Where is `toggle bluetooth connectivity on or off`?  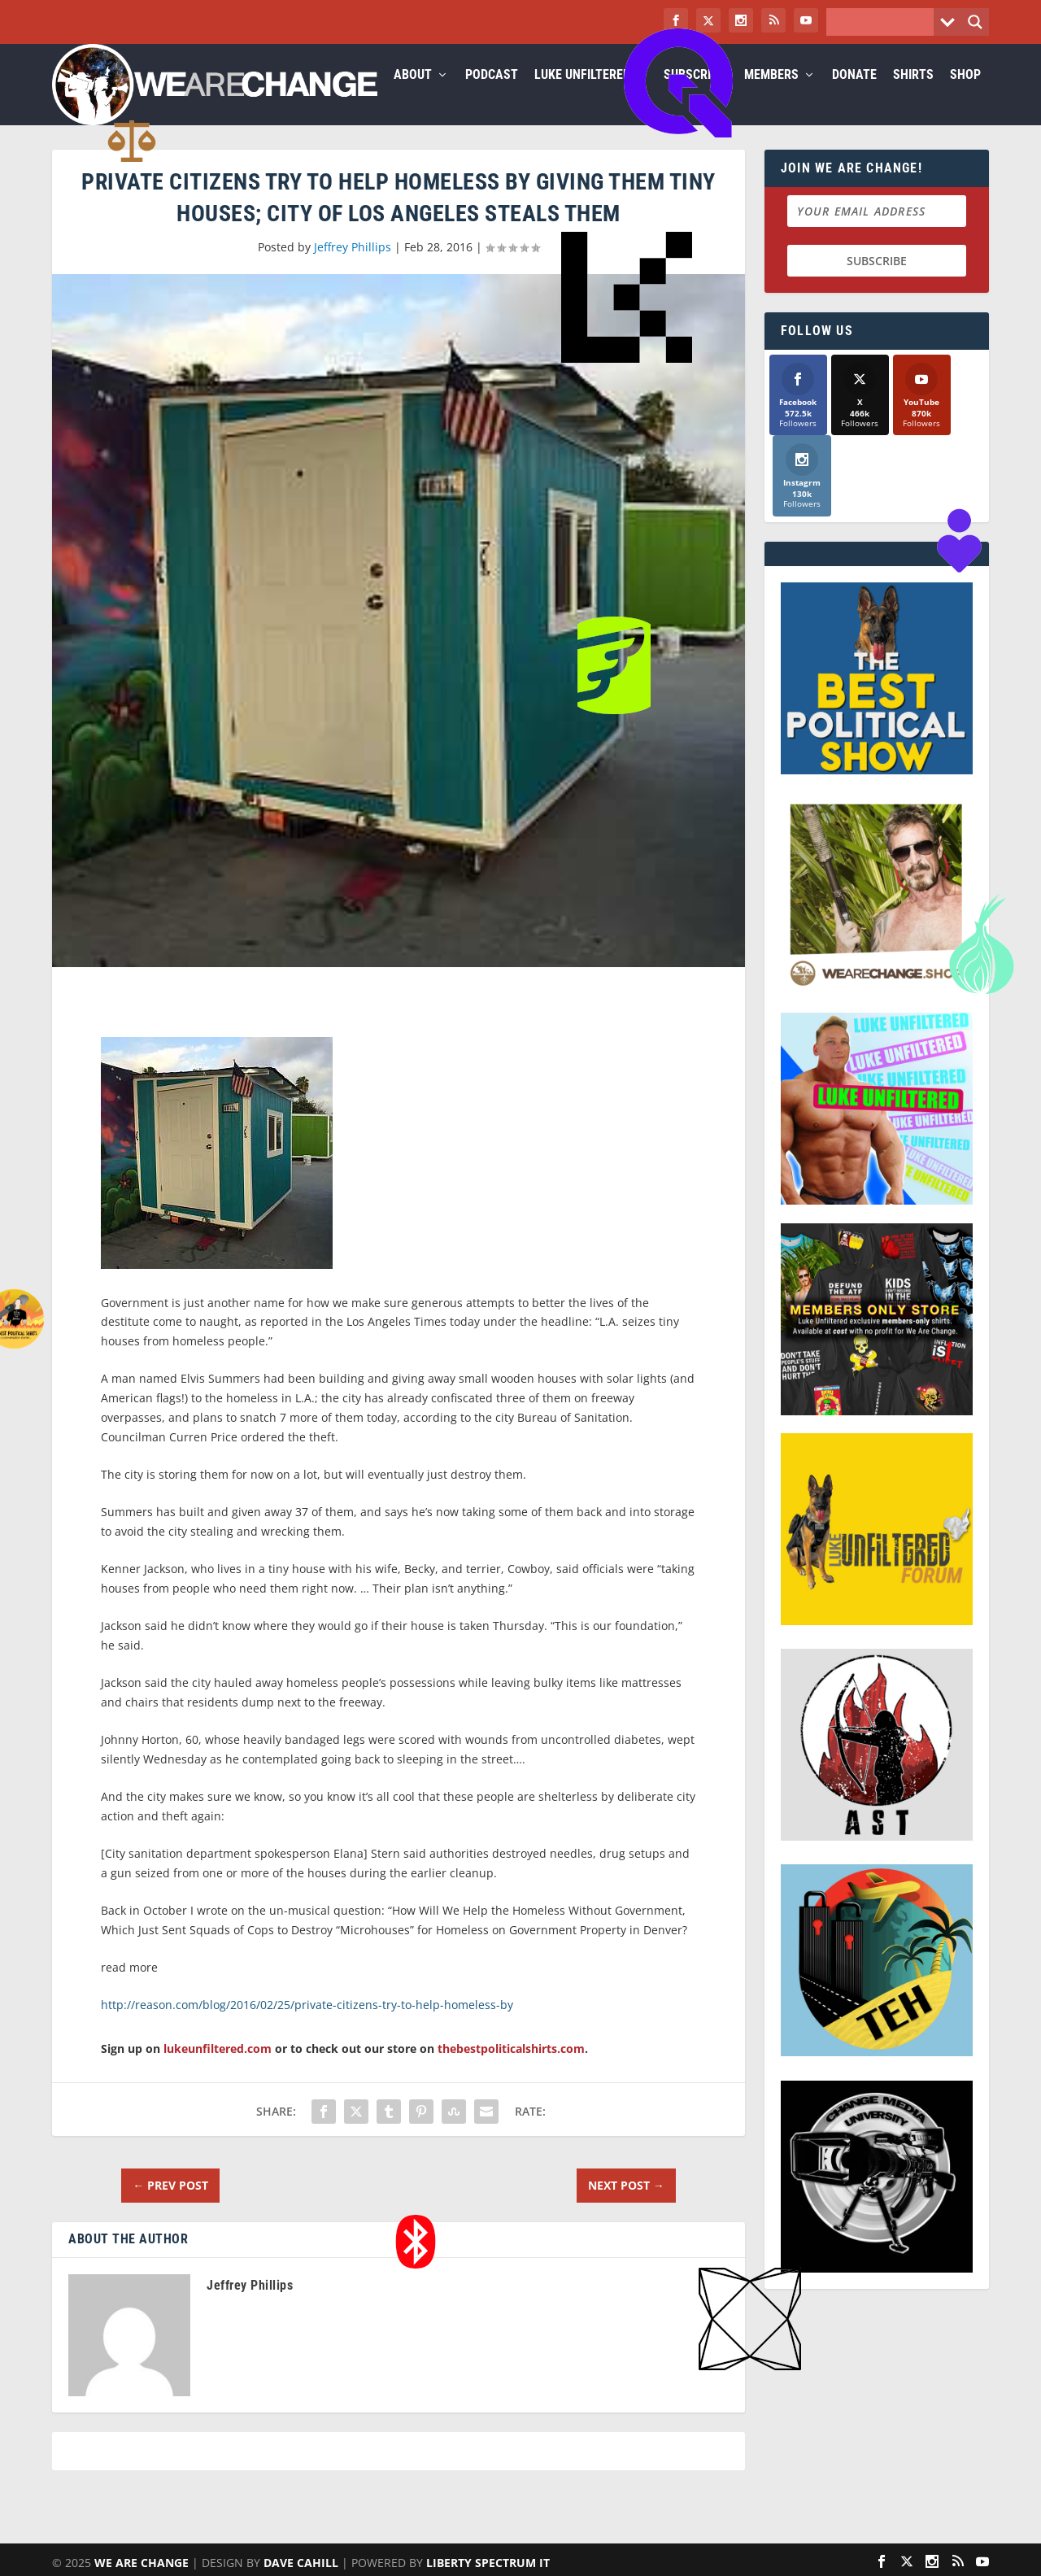
toggle bluetooth connectivity on or off is located at coordinates (416, 2242).